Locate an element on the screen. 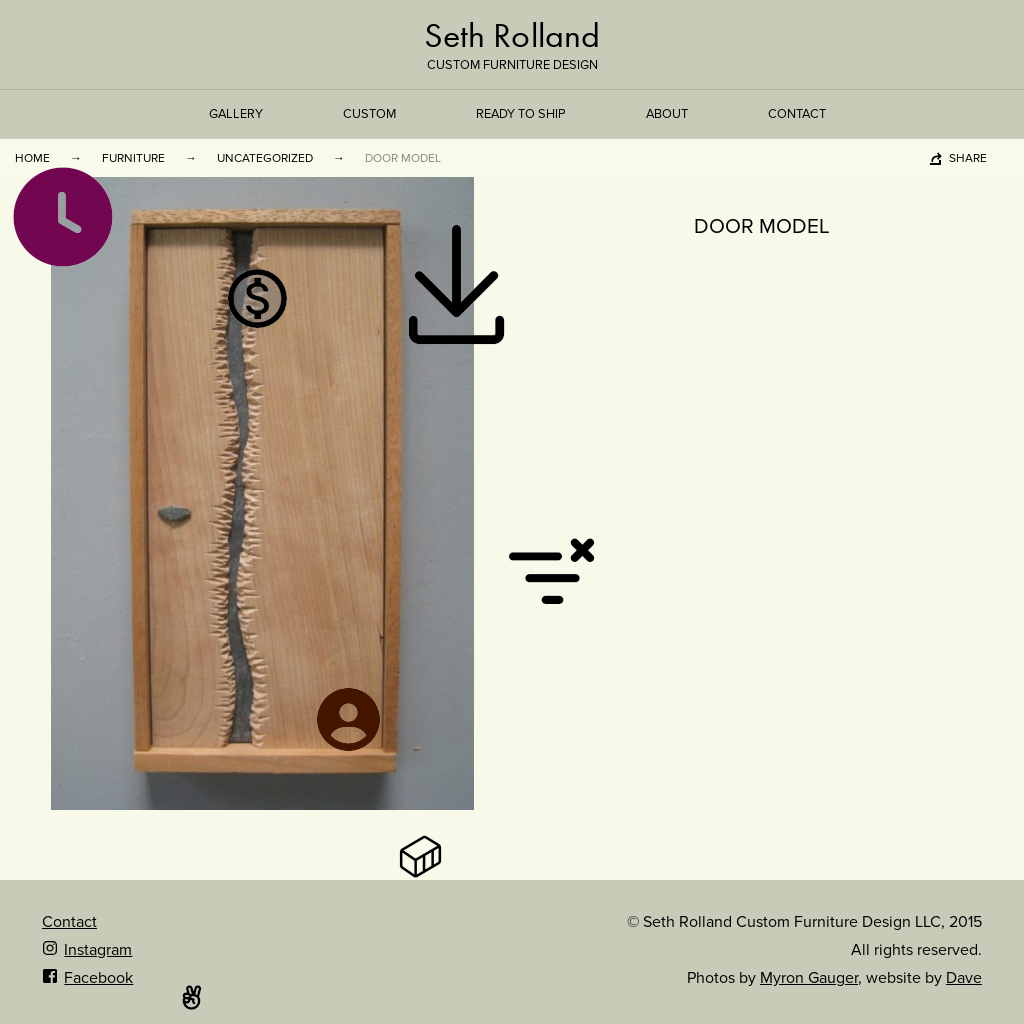 The width and height of the screenshot is (1024, 1024). remove or clear active filters is located at coordinates (552, 579).